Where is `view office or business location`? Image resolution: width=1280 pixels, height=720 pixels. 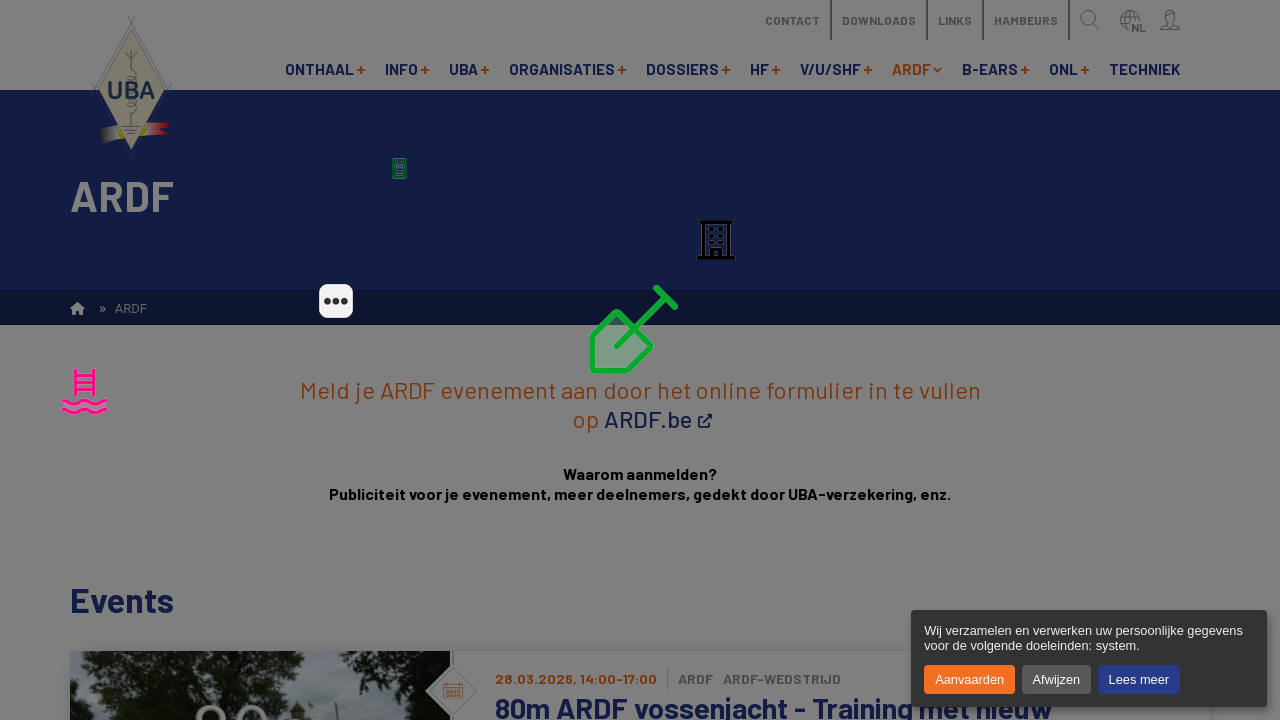 view office or business location is located at coordinates (716, 240).